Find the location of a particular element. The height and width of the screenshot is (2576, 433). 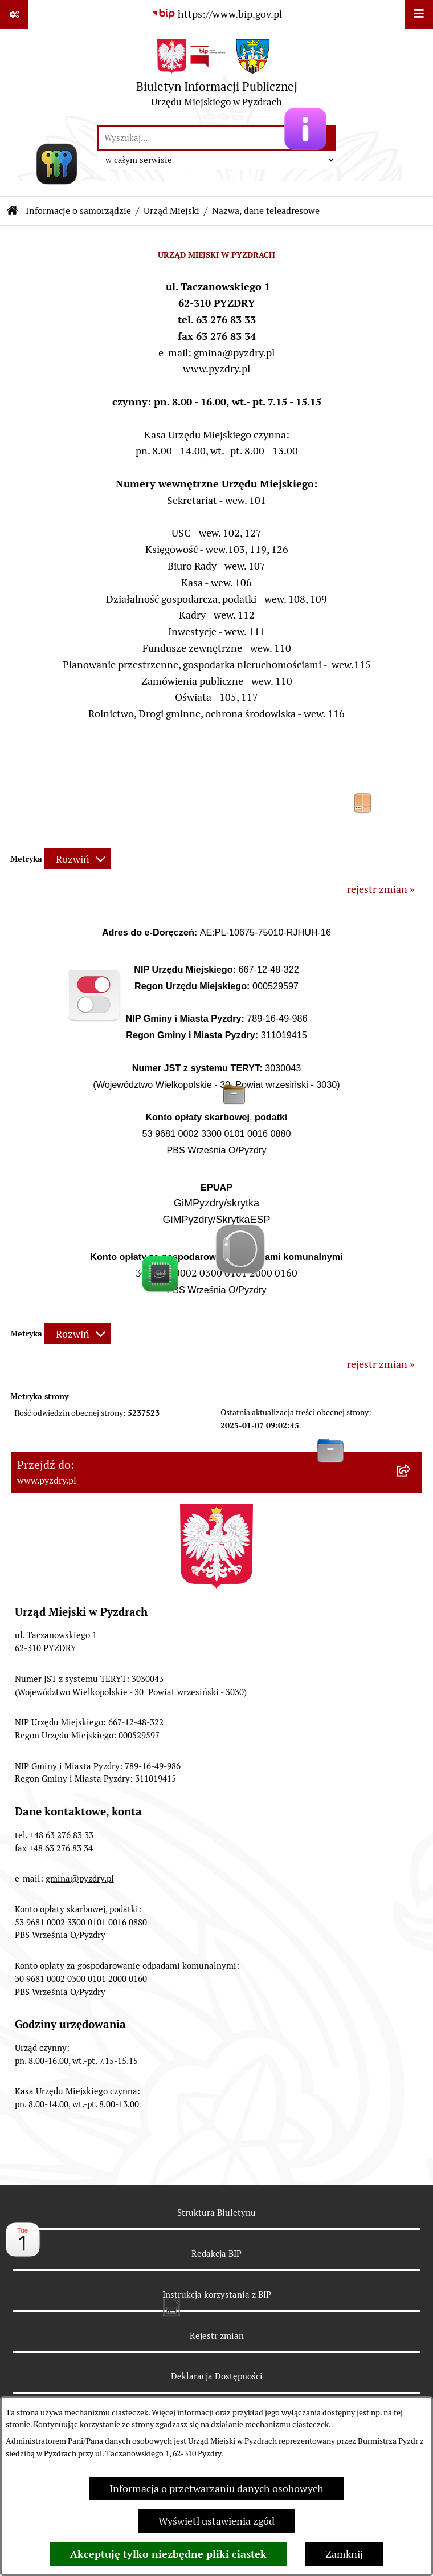

open hardware information utility is located at coordinates (160, 1274).